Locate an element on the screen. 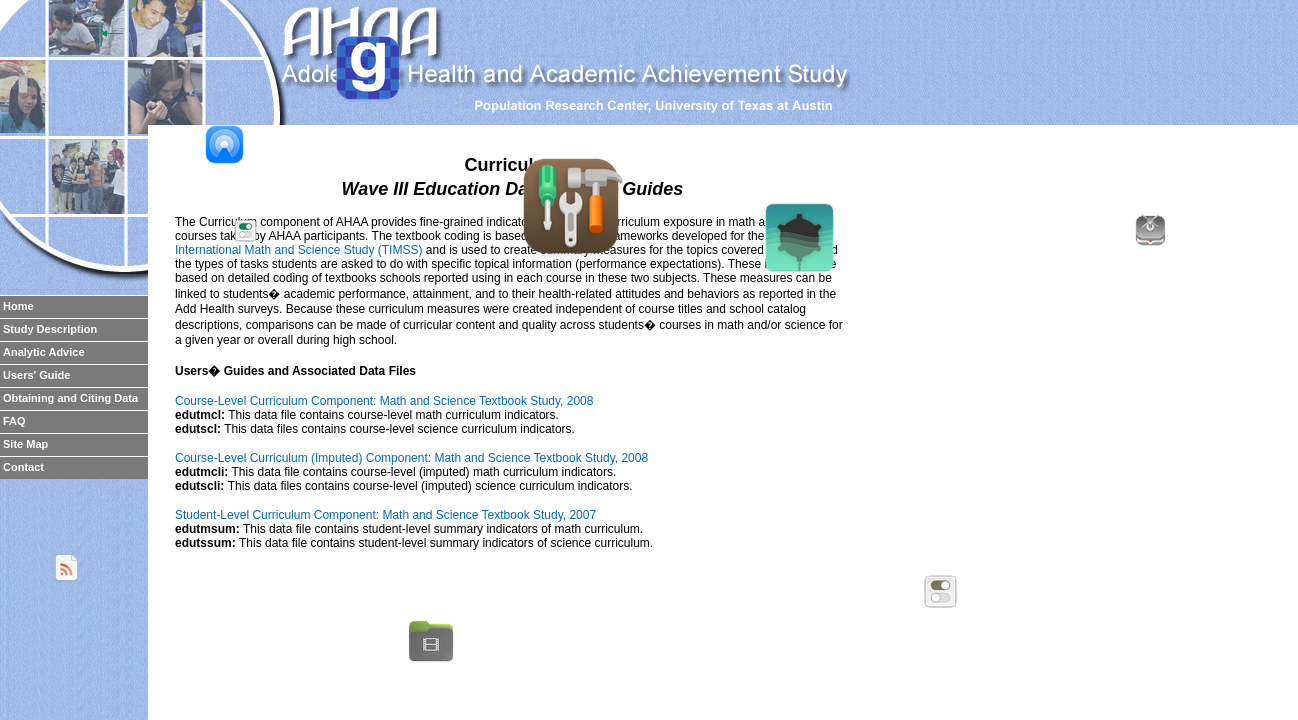  access system settings and preferences is located at coordinates (245, 230).